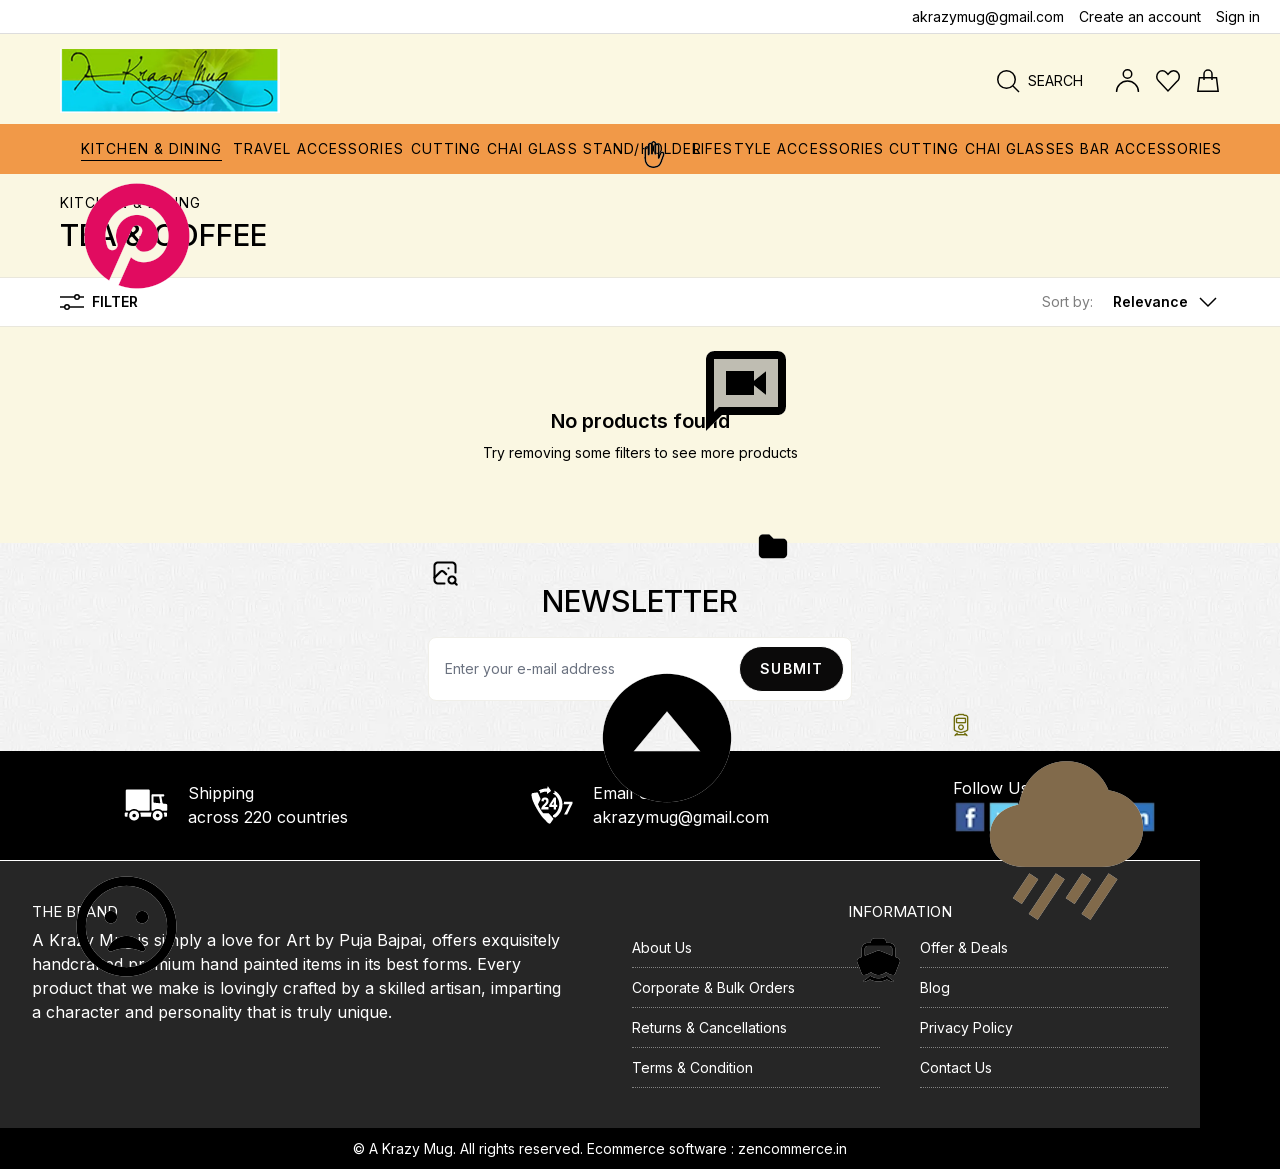  I want to click on indicates negative feedback or dissatisfaction, so click(126, 926).